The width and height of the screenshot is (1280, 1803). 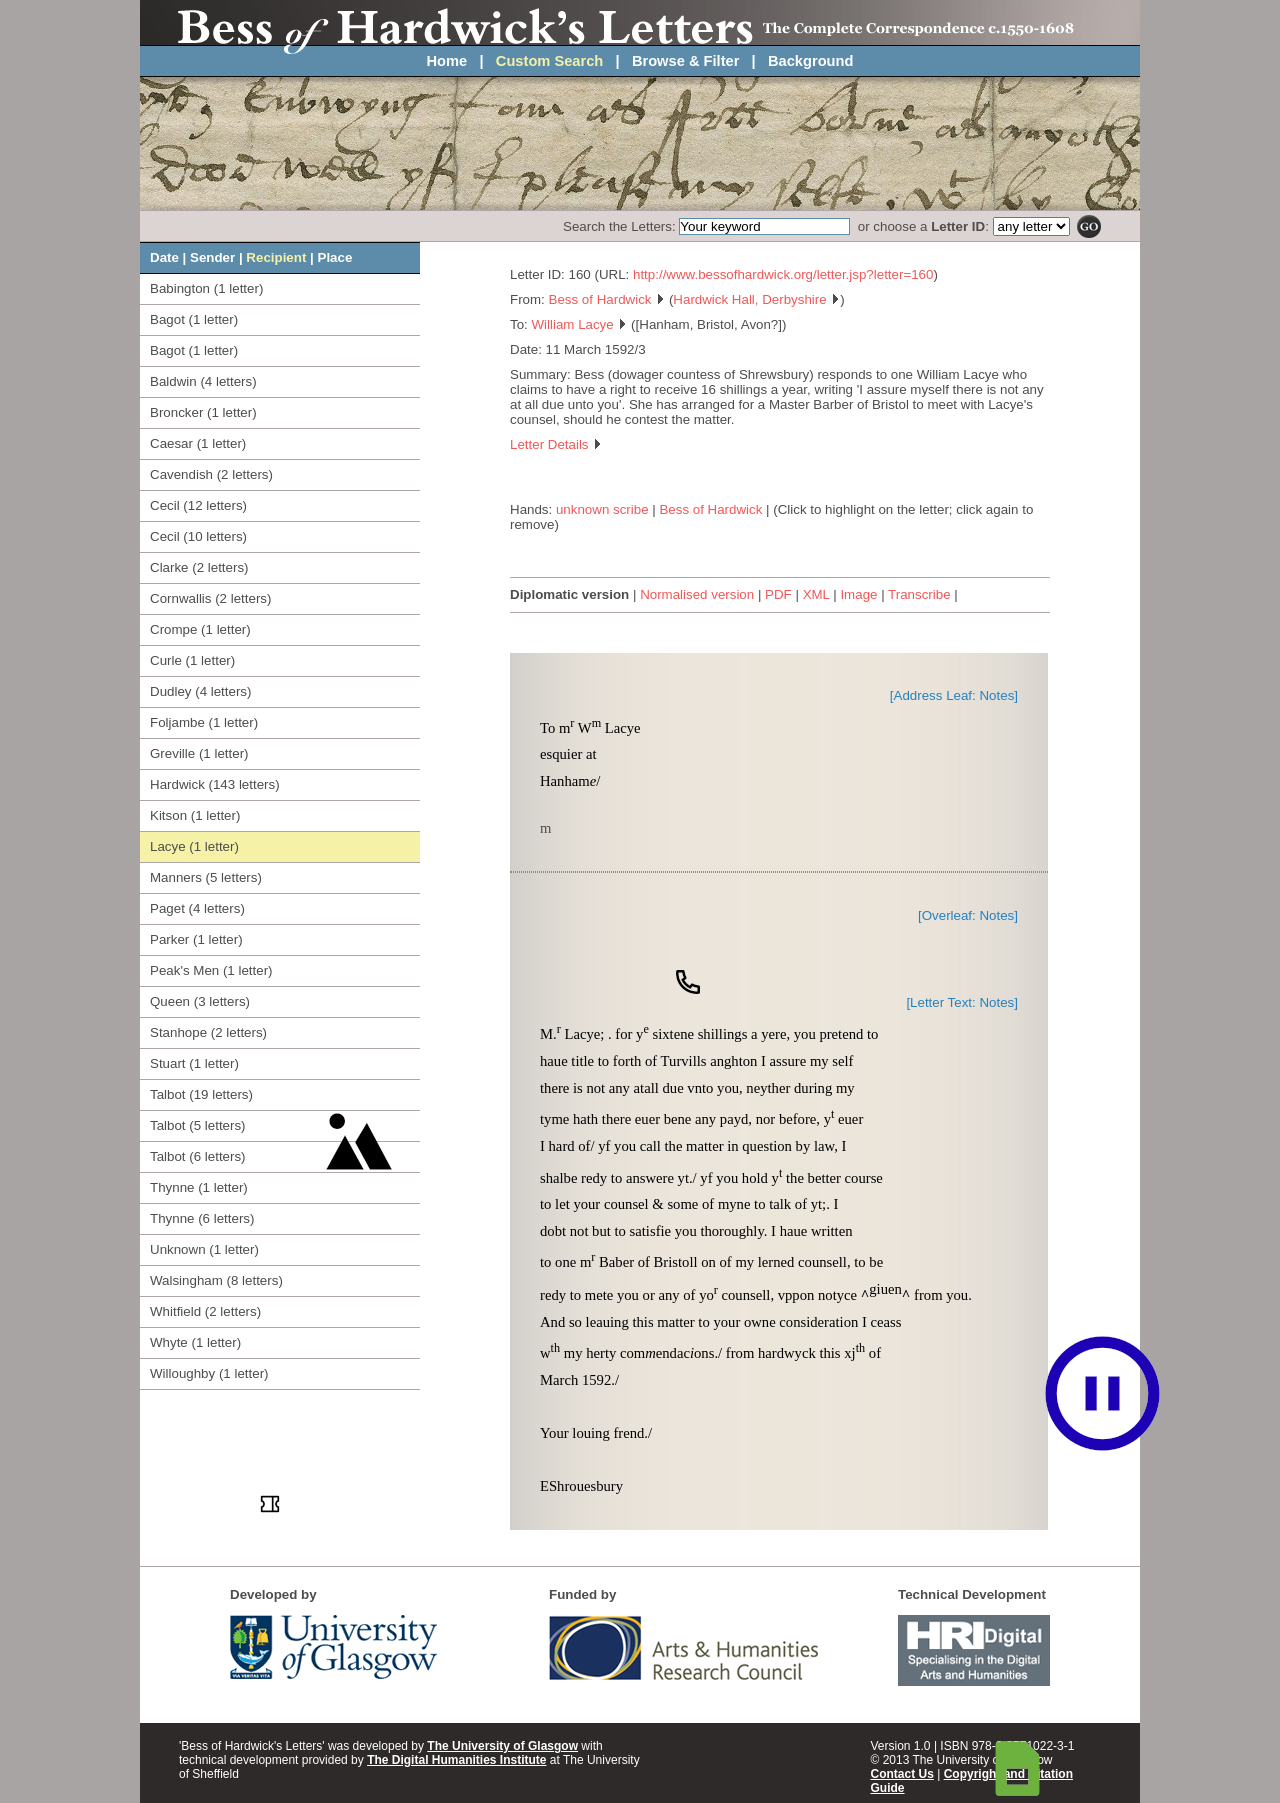 I want to click on make a phone call, so click(x=688, y=982).